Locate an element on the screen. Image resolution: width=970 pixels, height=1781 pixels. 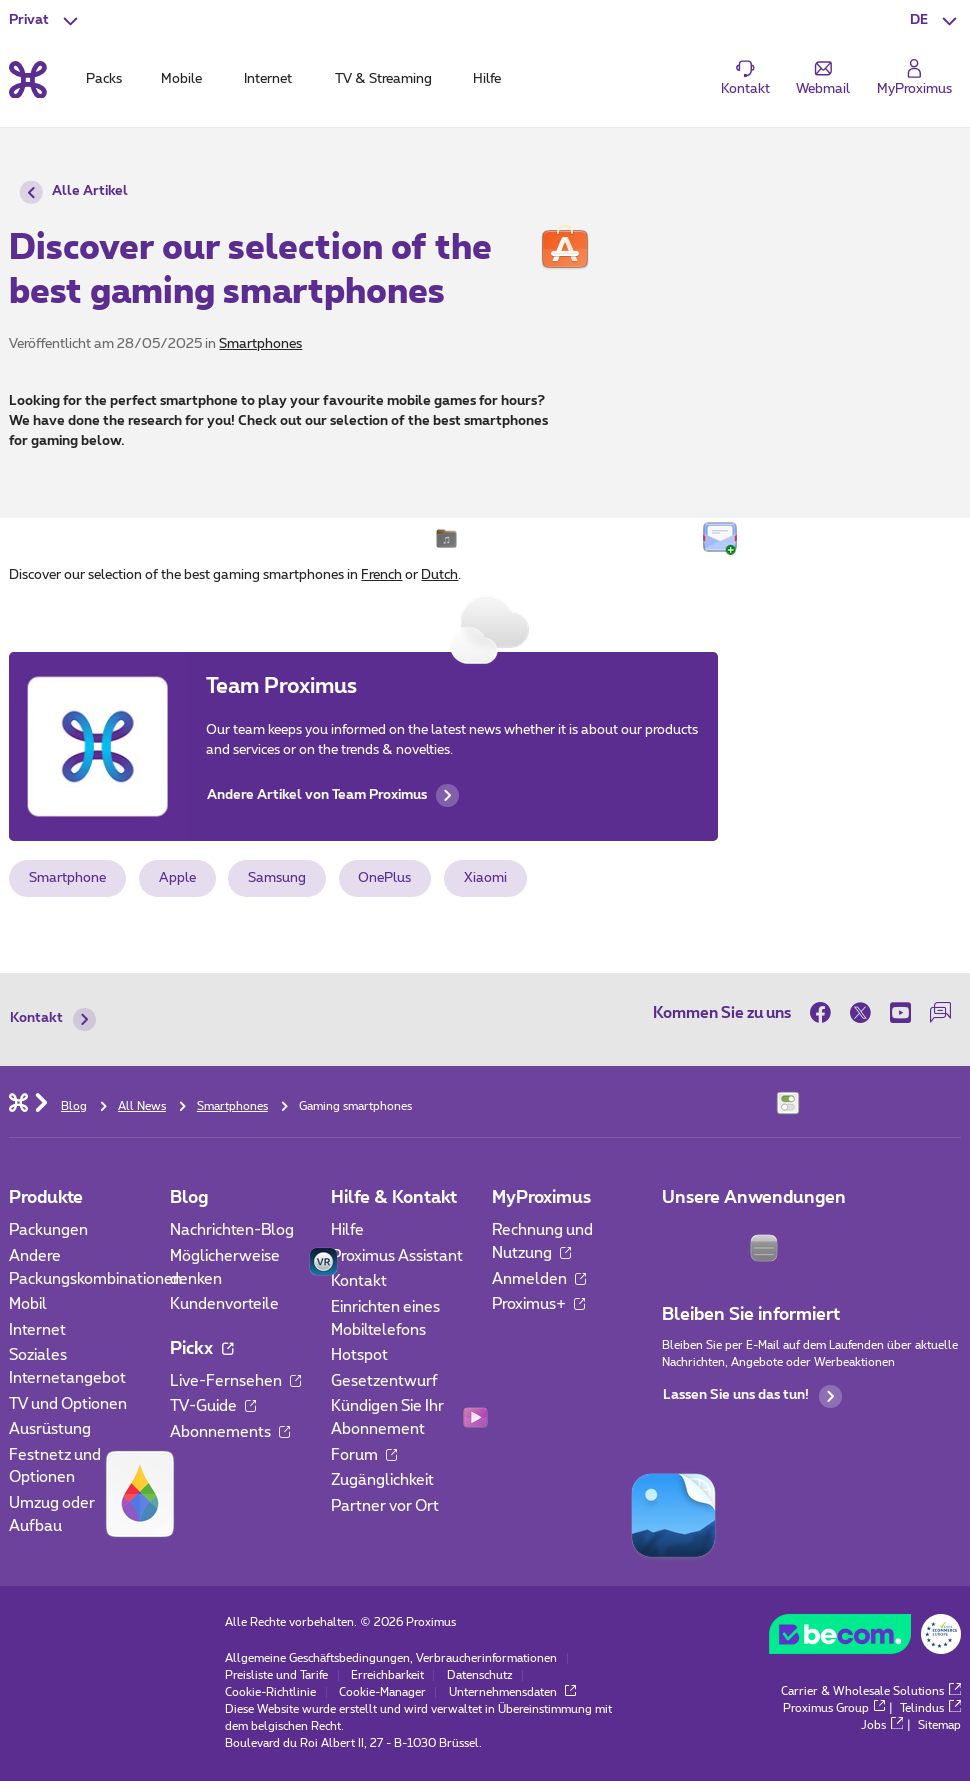
open your music folder is located at coordinates (446, 538).